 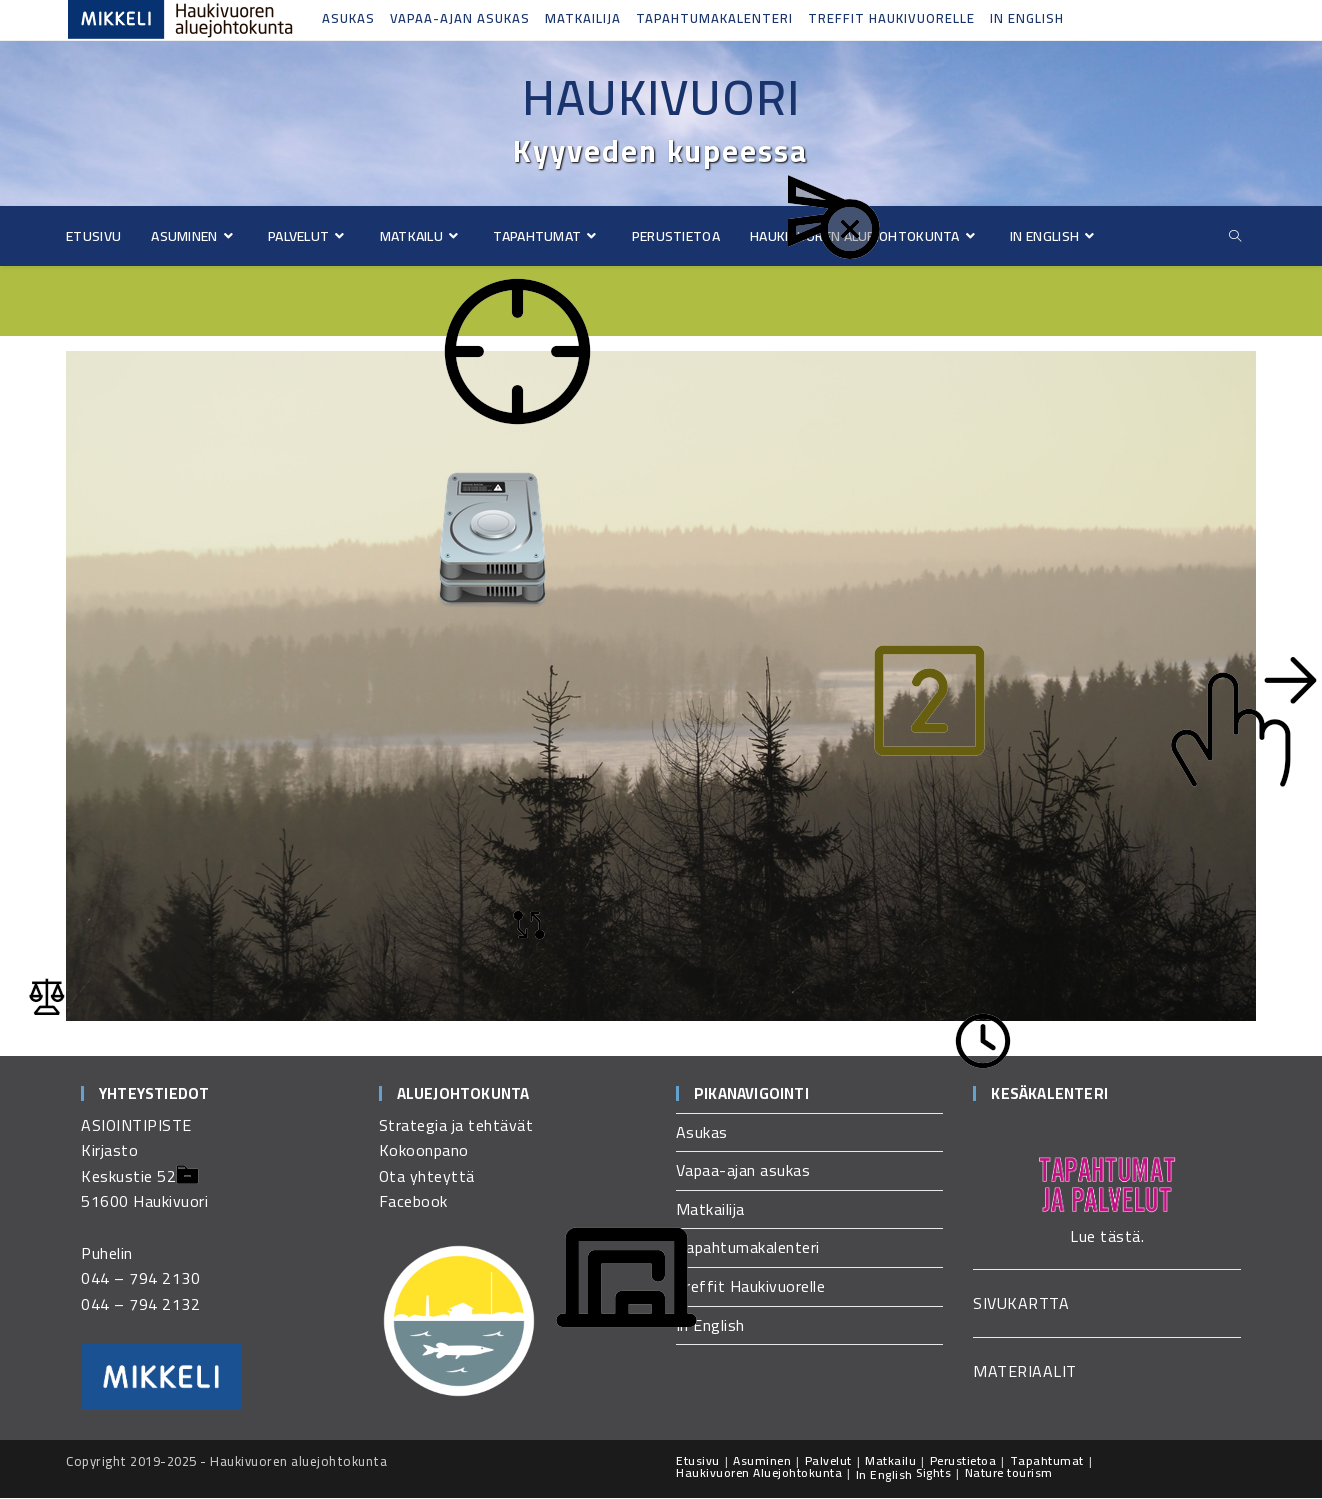 What do you see at coordinates (492, 539) in the screenshot?
I see `access multiple connected storage drives` at bounding box center [492, 539].